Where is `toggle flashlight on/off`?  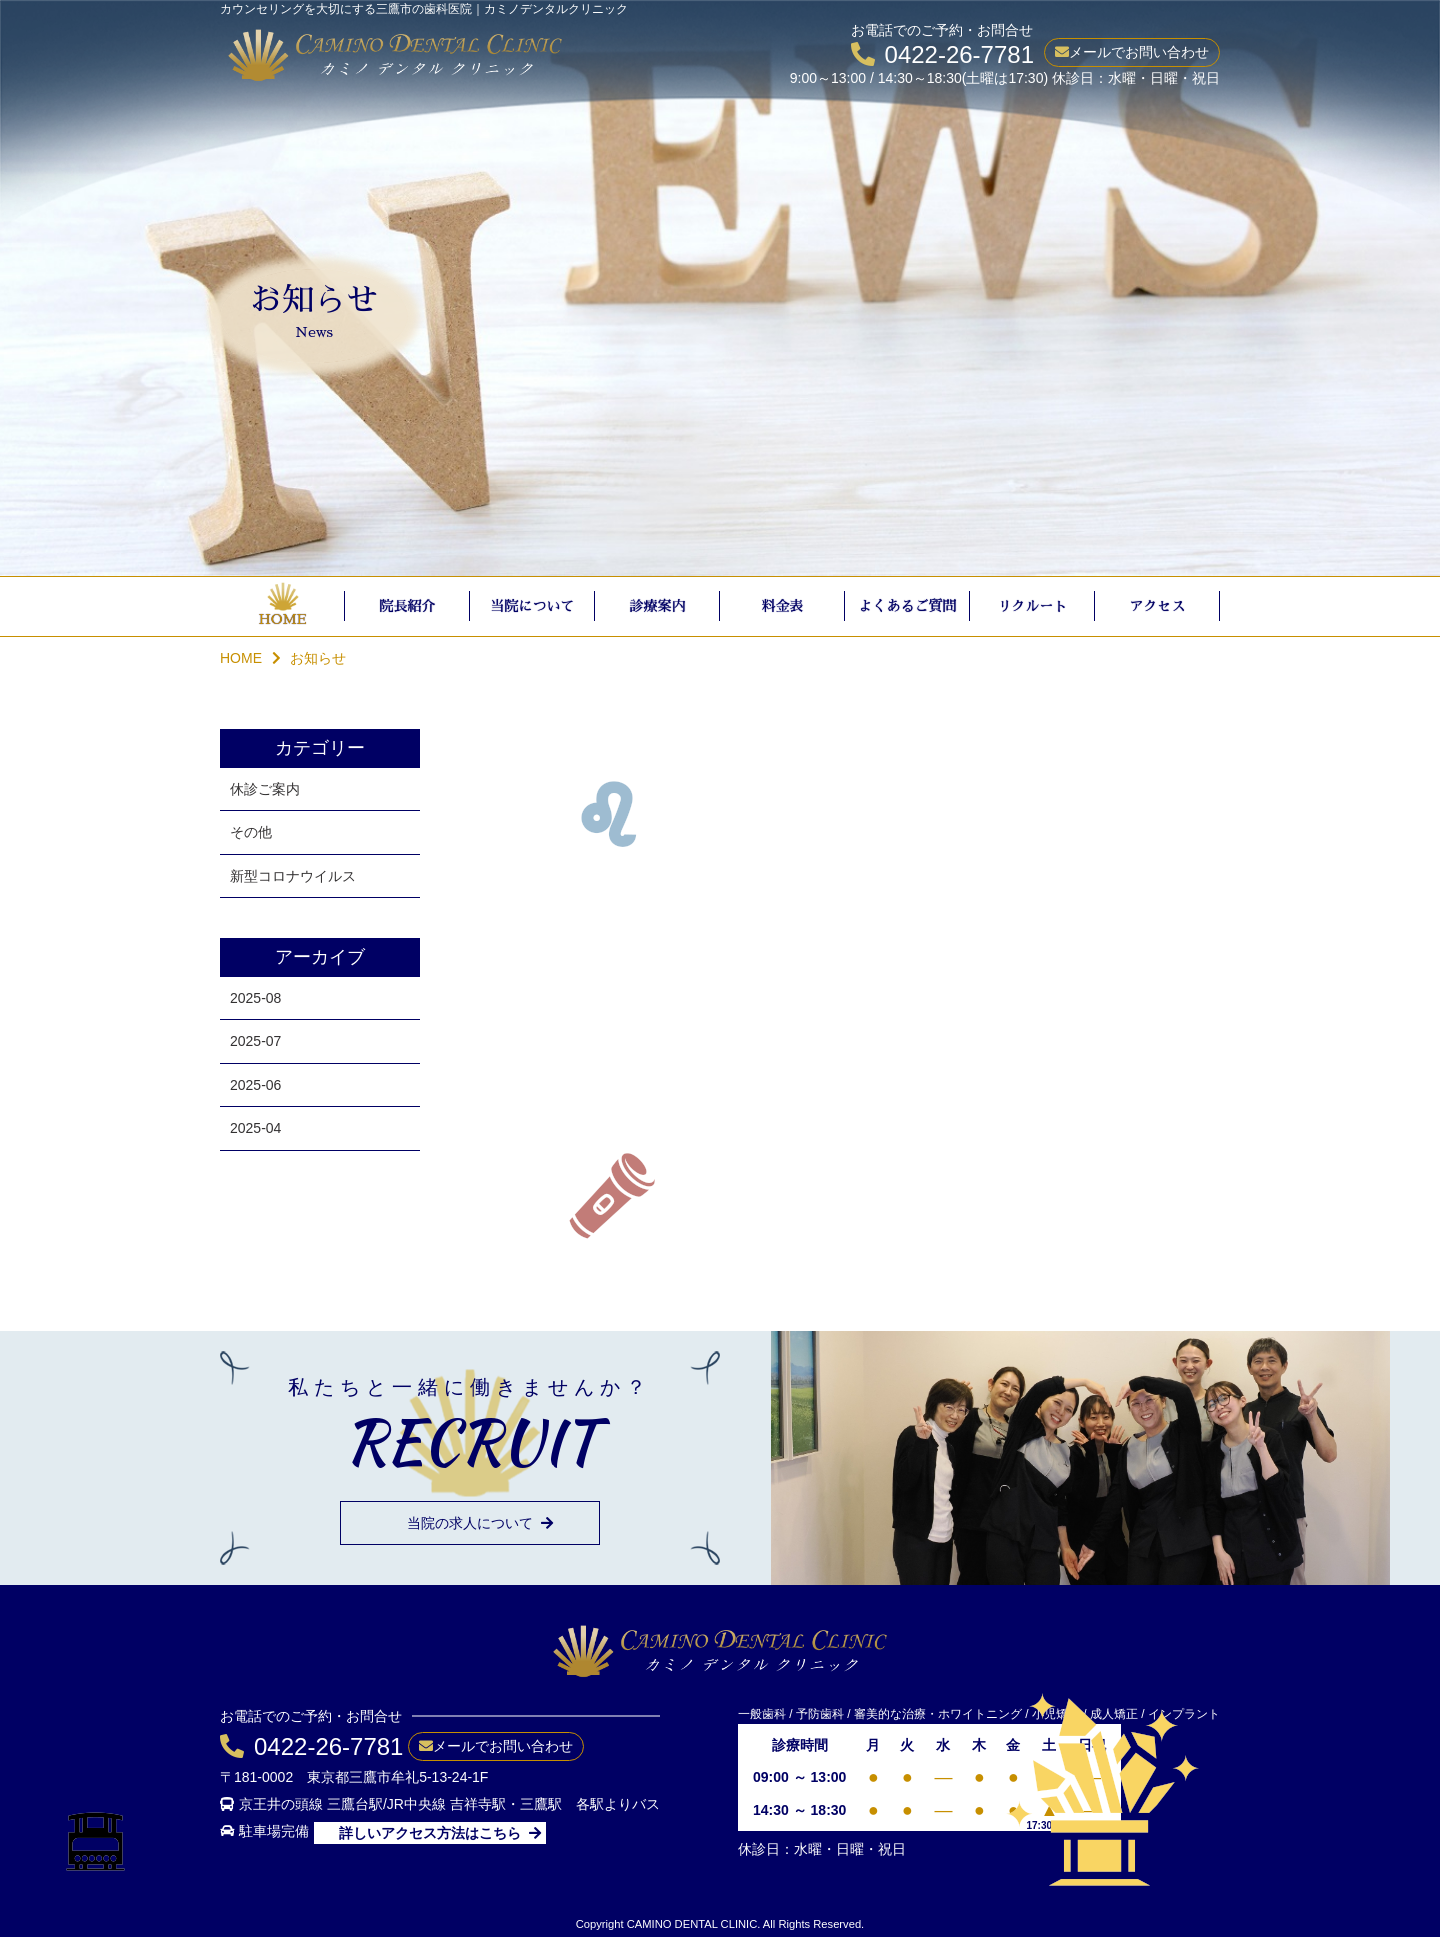 toggle flashlight on/off is located at coordinates (612, 1196).